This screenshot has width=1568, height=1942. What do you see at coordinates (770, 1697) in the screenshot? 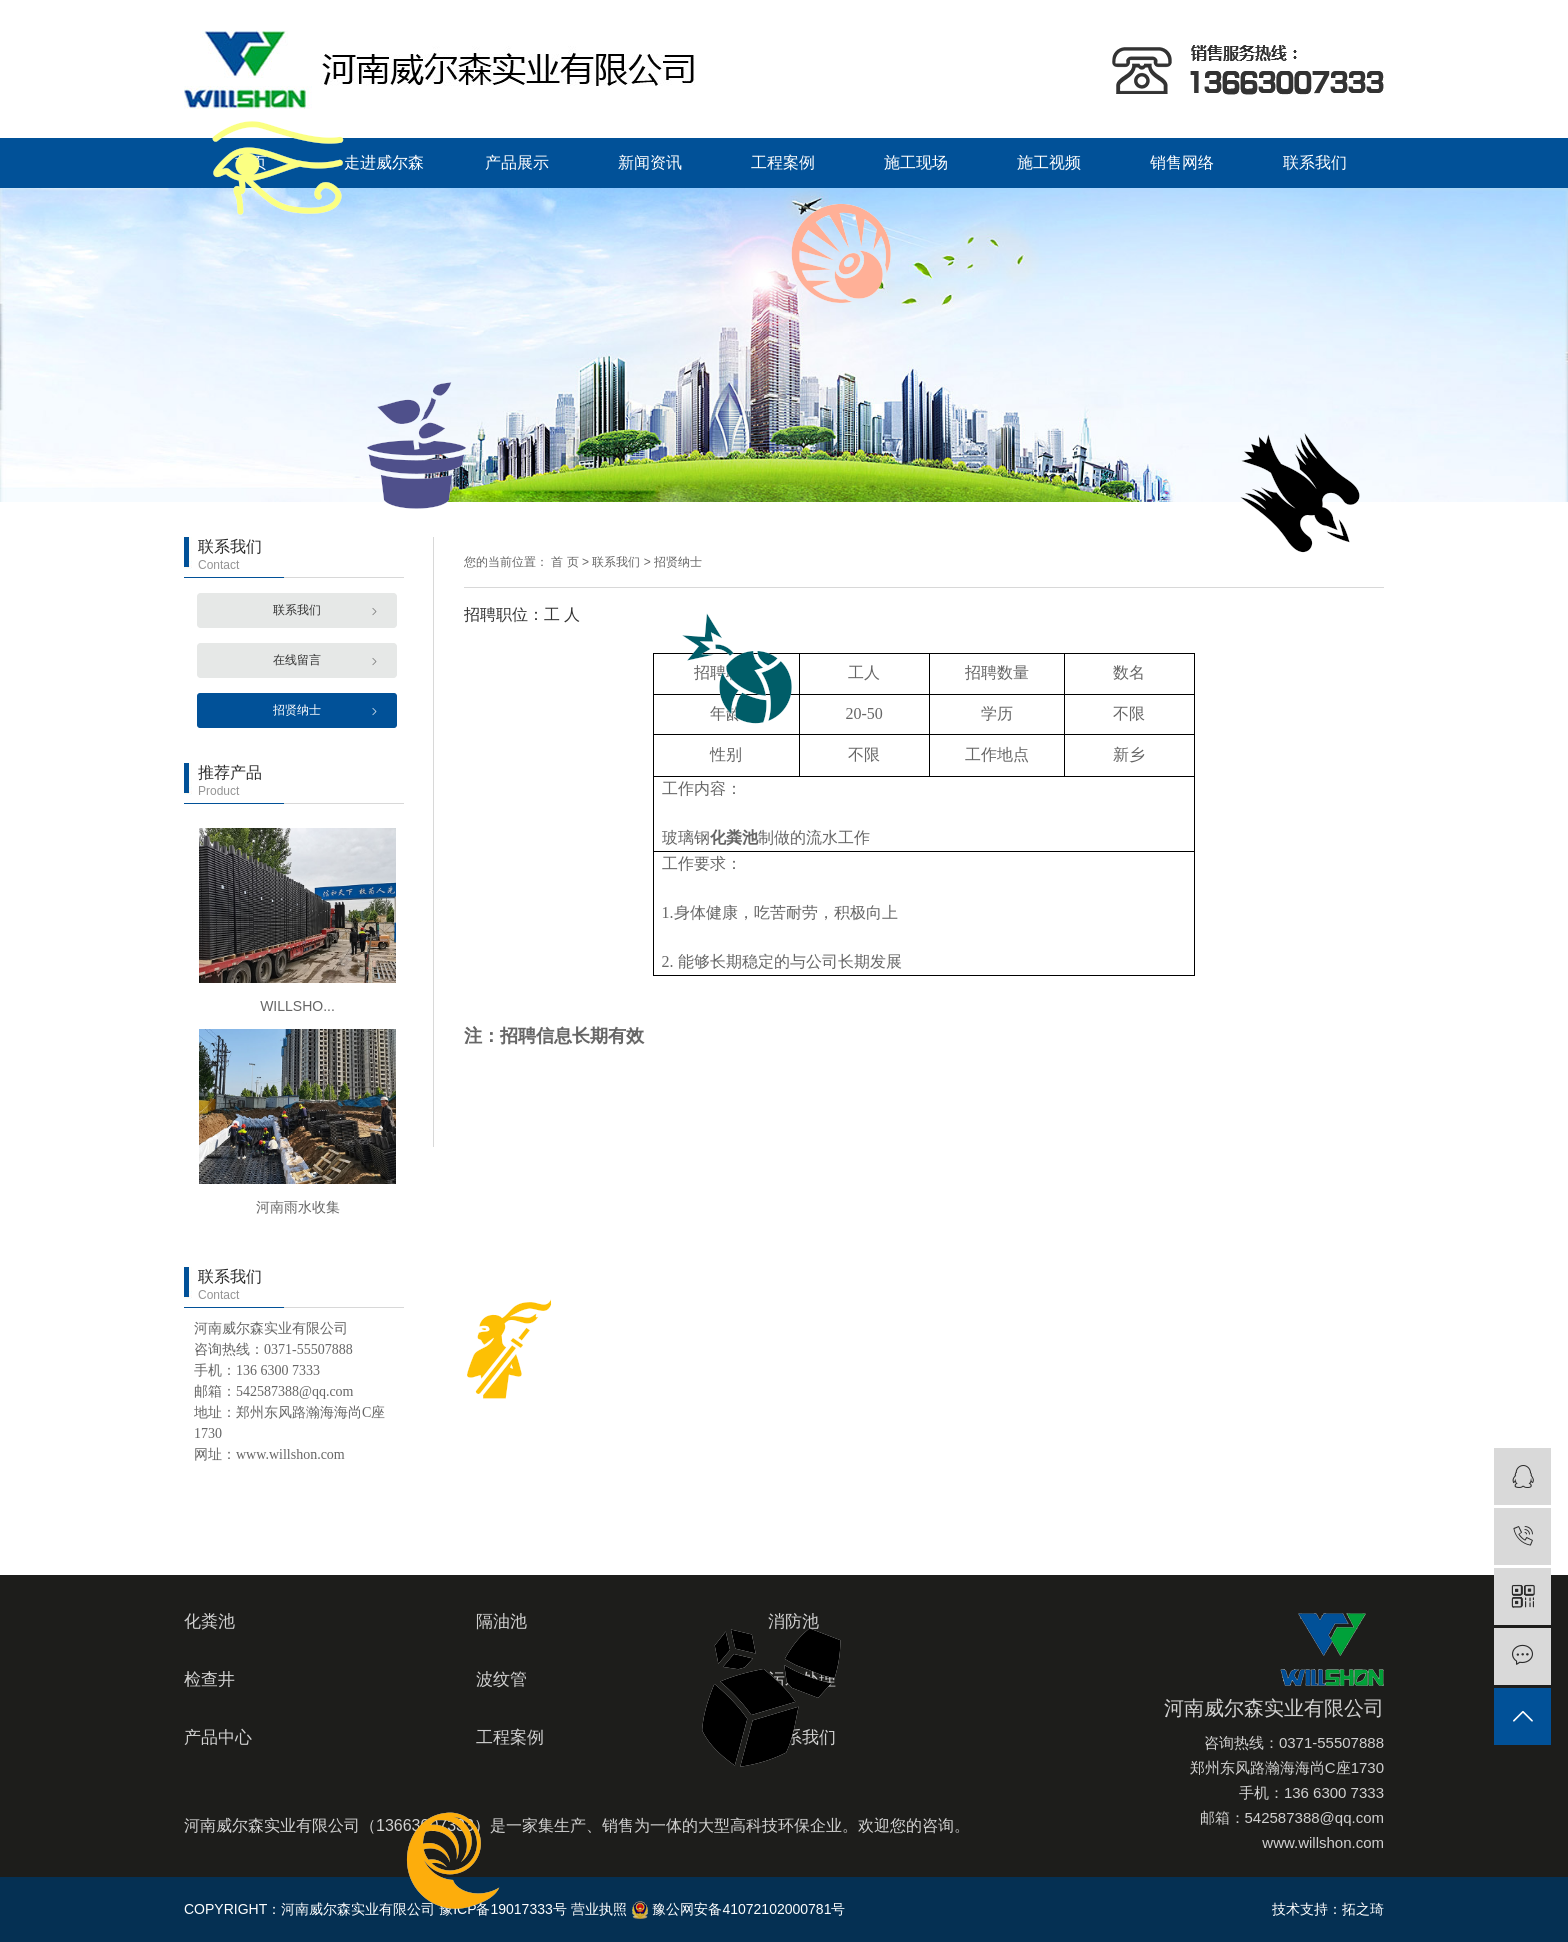
I see `roll dice or randomize outcome` at bounding box center [770, 1697].